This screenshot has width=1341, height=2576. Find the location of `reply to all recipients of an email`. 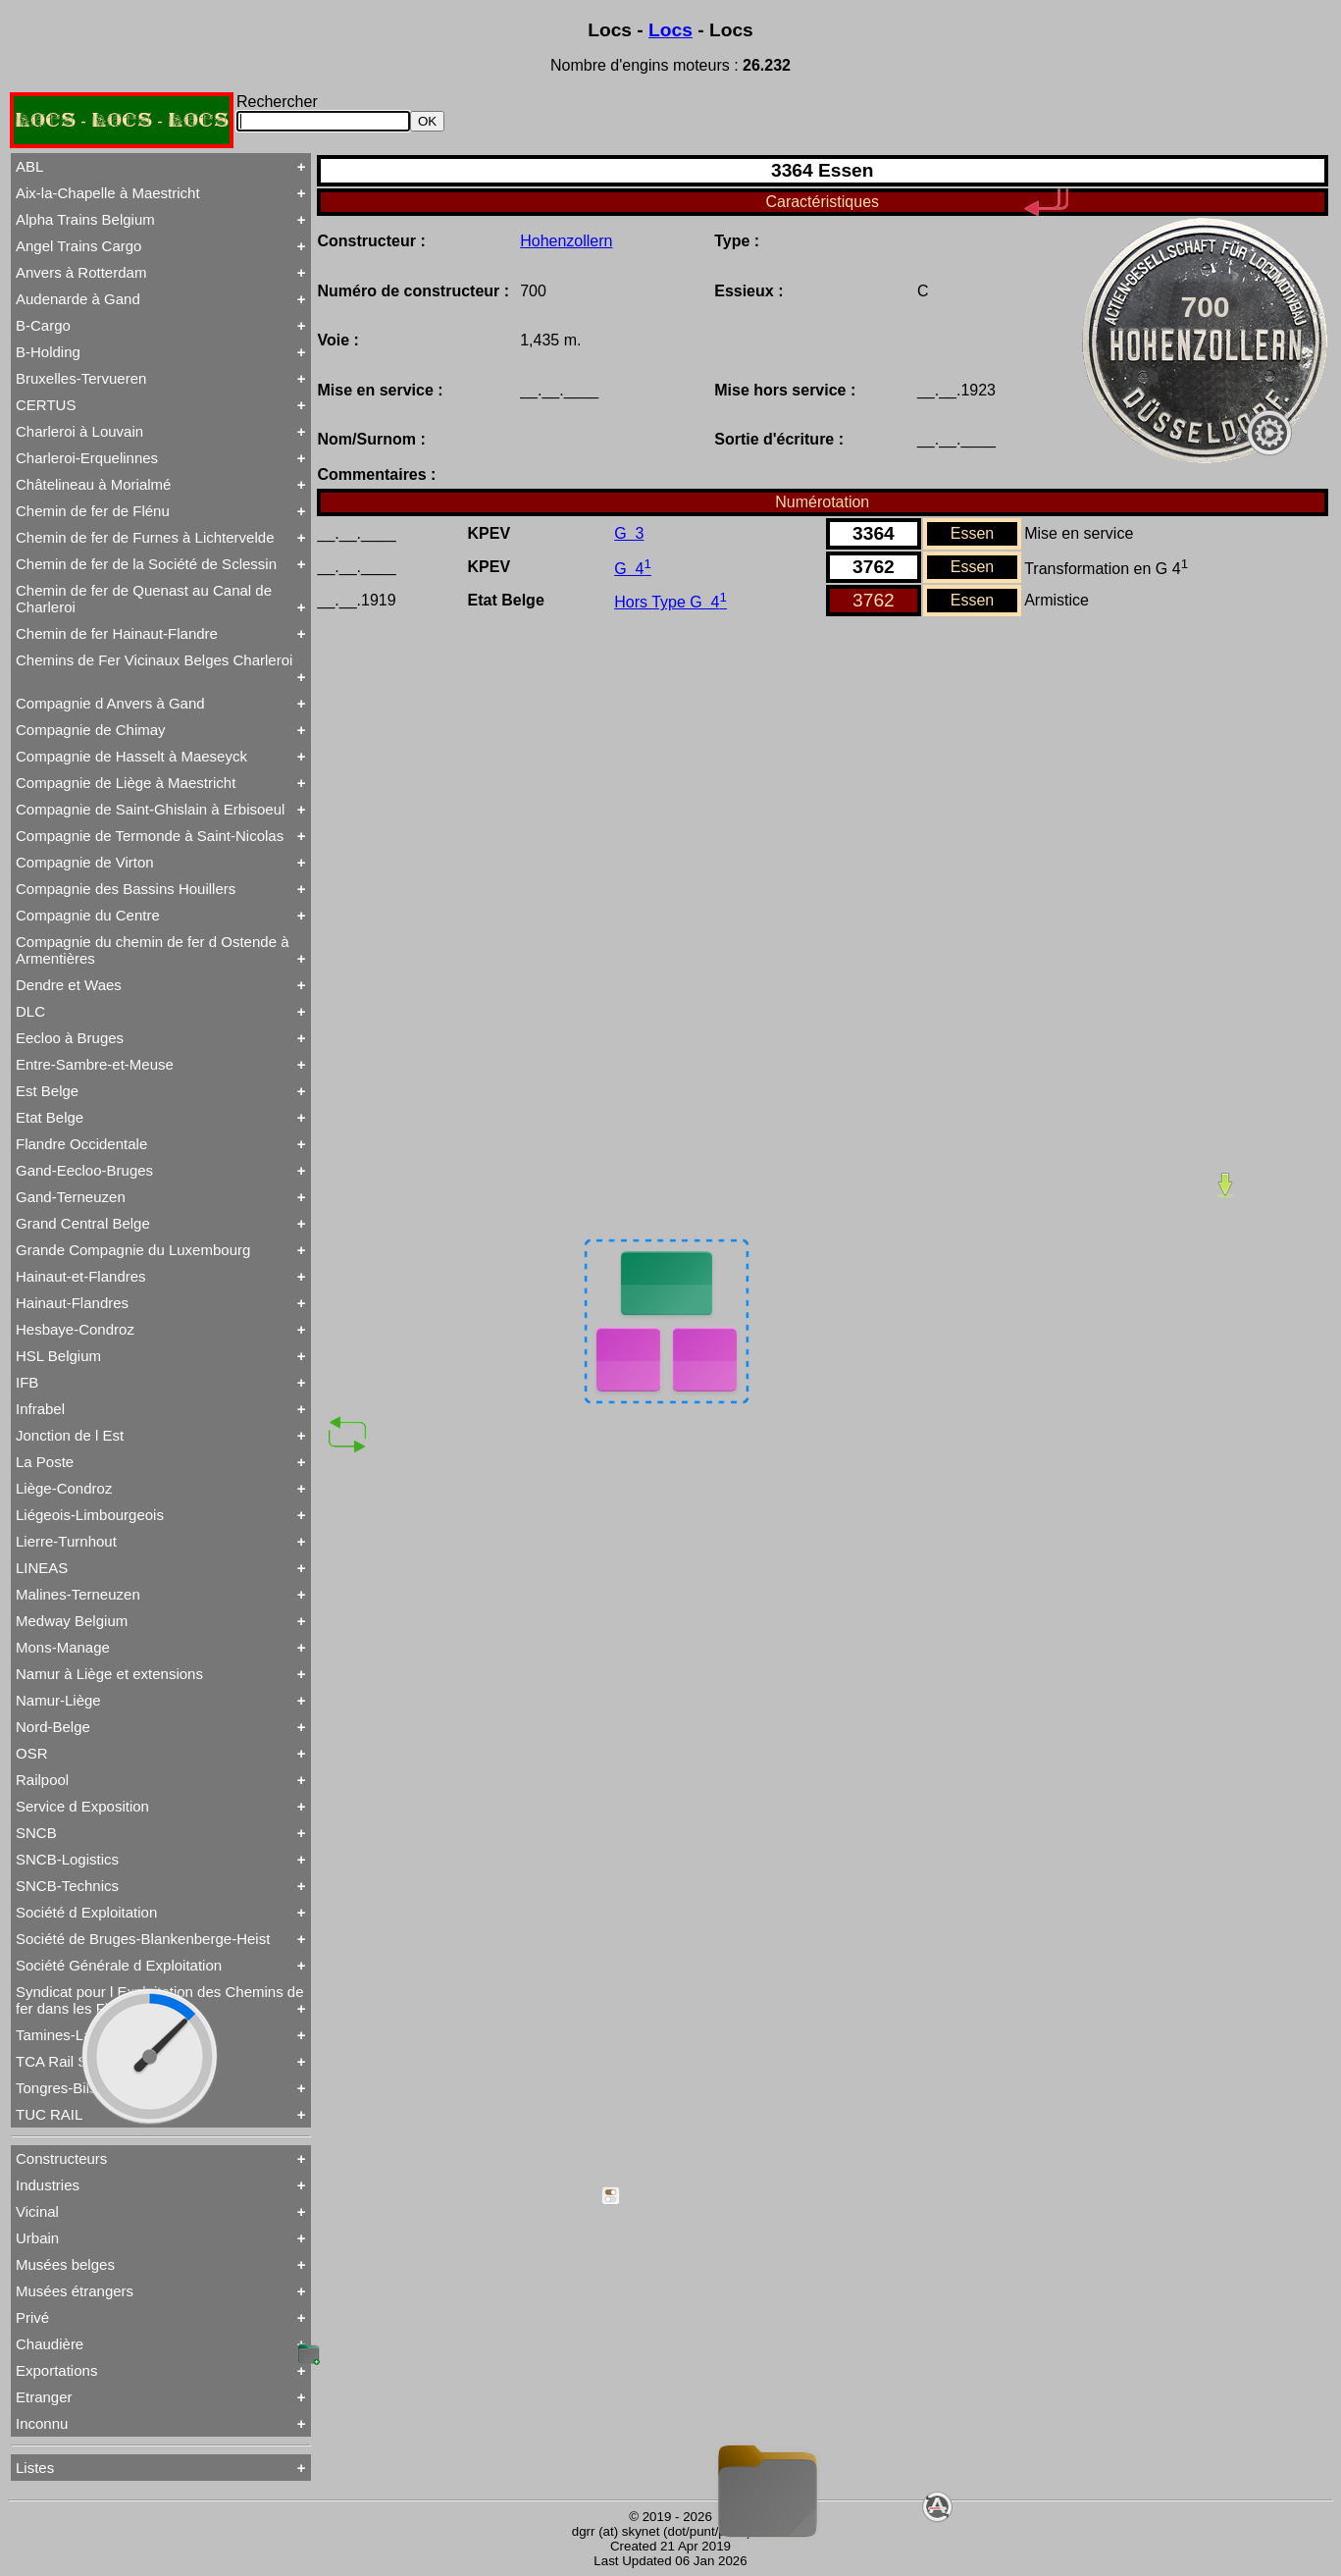

reply to all recipients of an email is located at coordinates (1046, 199).